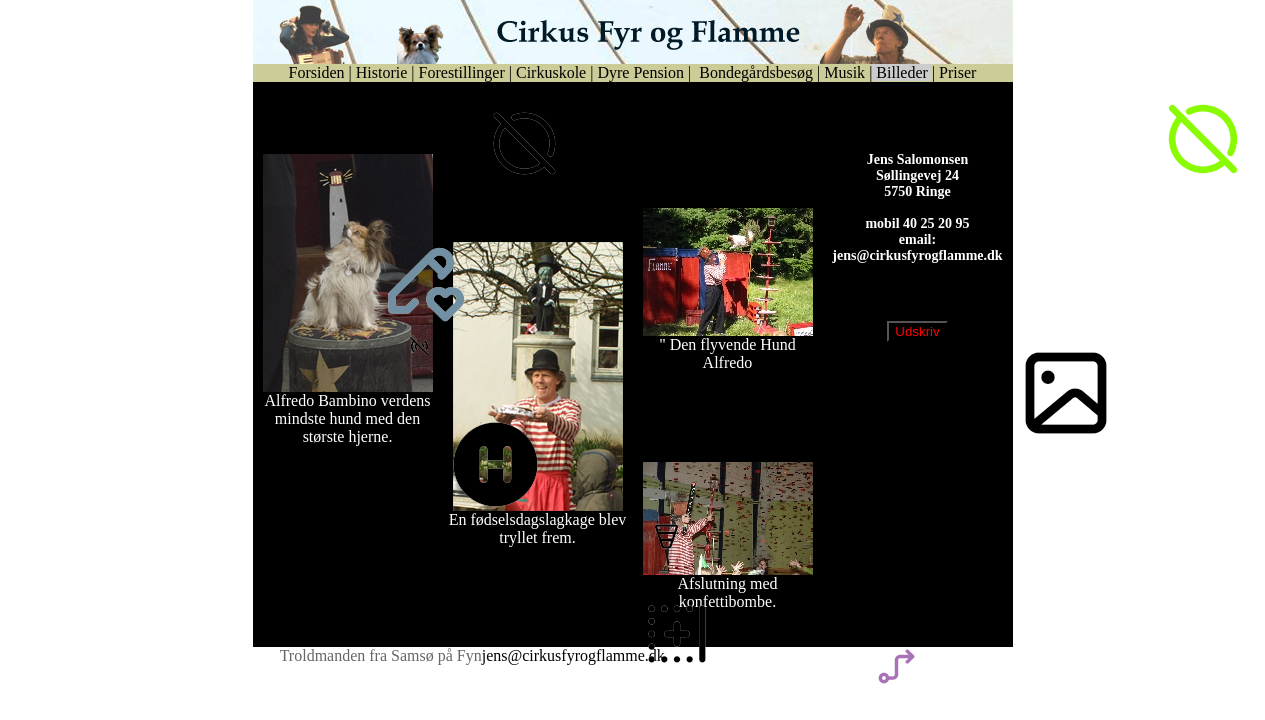 This screenshot has height=720, width=1265. I want to click on indicates a disabled or inactive state, so click(524, 143).